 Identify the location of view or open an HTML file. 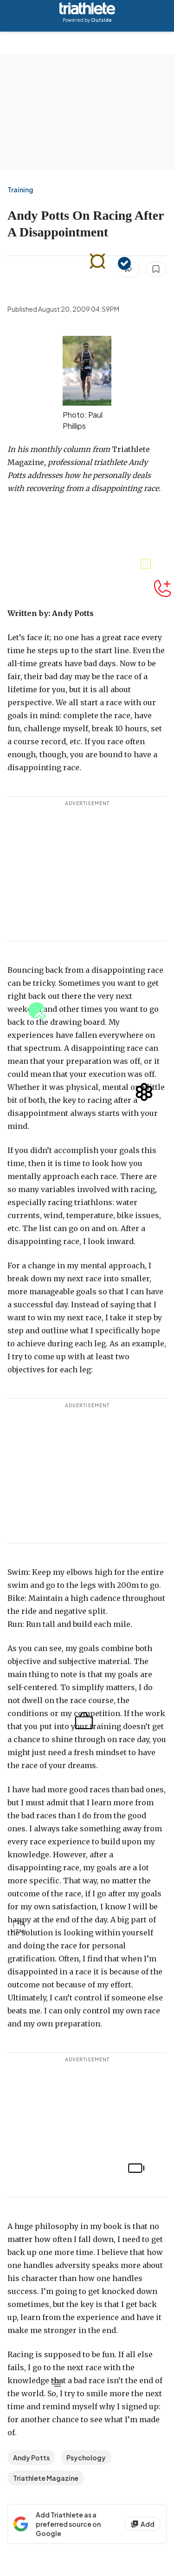
(19, 1927).